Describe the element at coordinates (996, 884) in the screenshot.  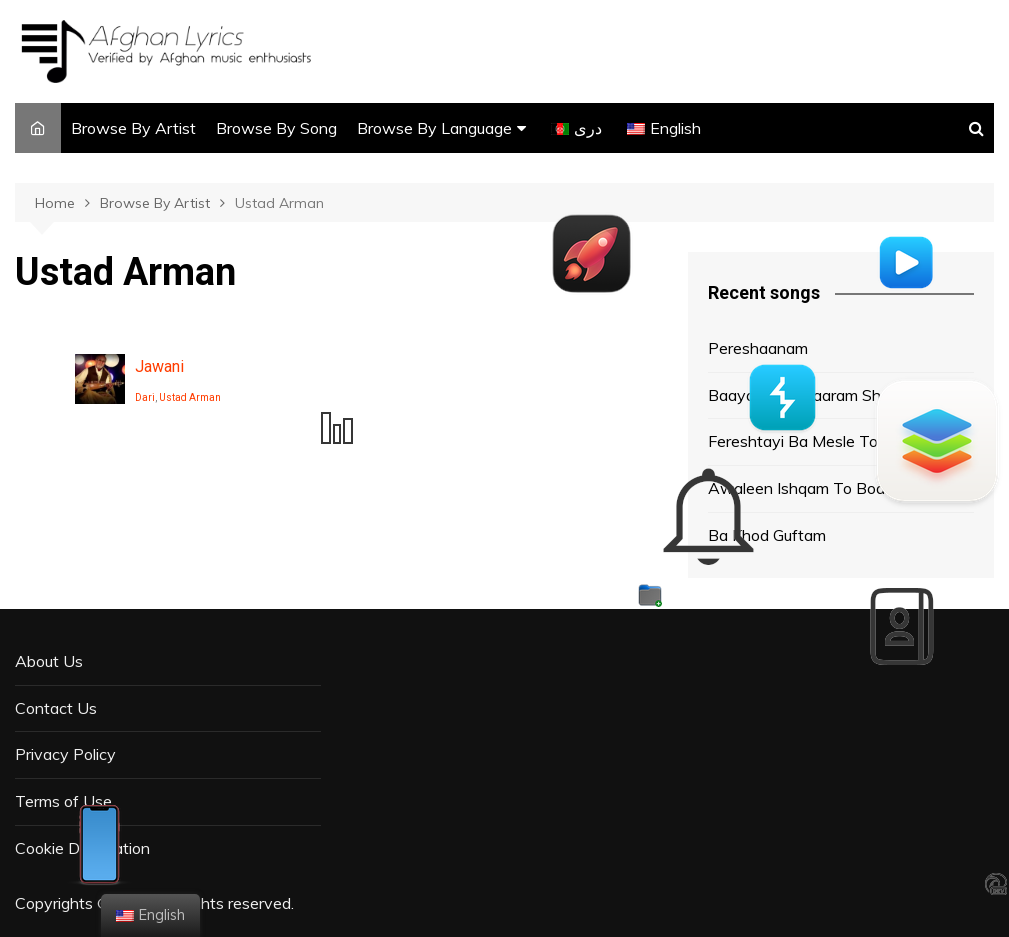
I see `open Microsoft Edge Dev browser` at that location.